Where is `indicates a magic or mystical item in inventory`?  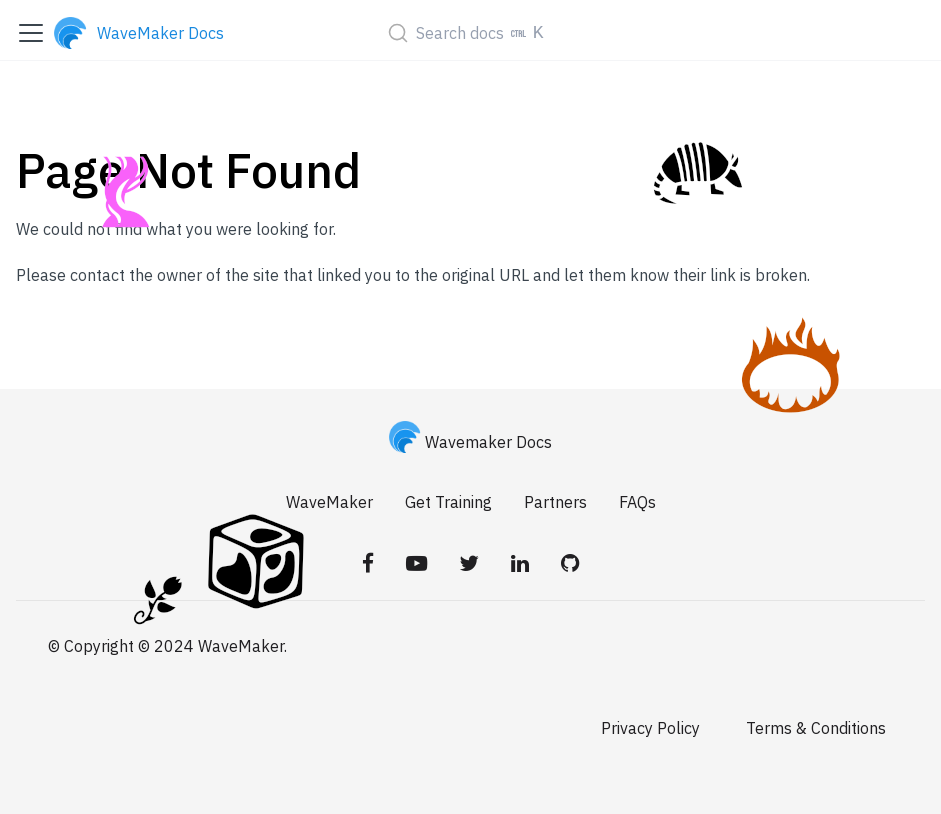 indicates a magic or mystical item in inventory is located at coordinates (123, 192).